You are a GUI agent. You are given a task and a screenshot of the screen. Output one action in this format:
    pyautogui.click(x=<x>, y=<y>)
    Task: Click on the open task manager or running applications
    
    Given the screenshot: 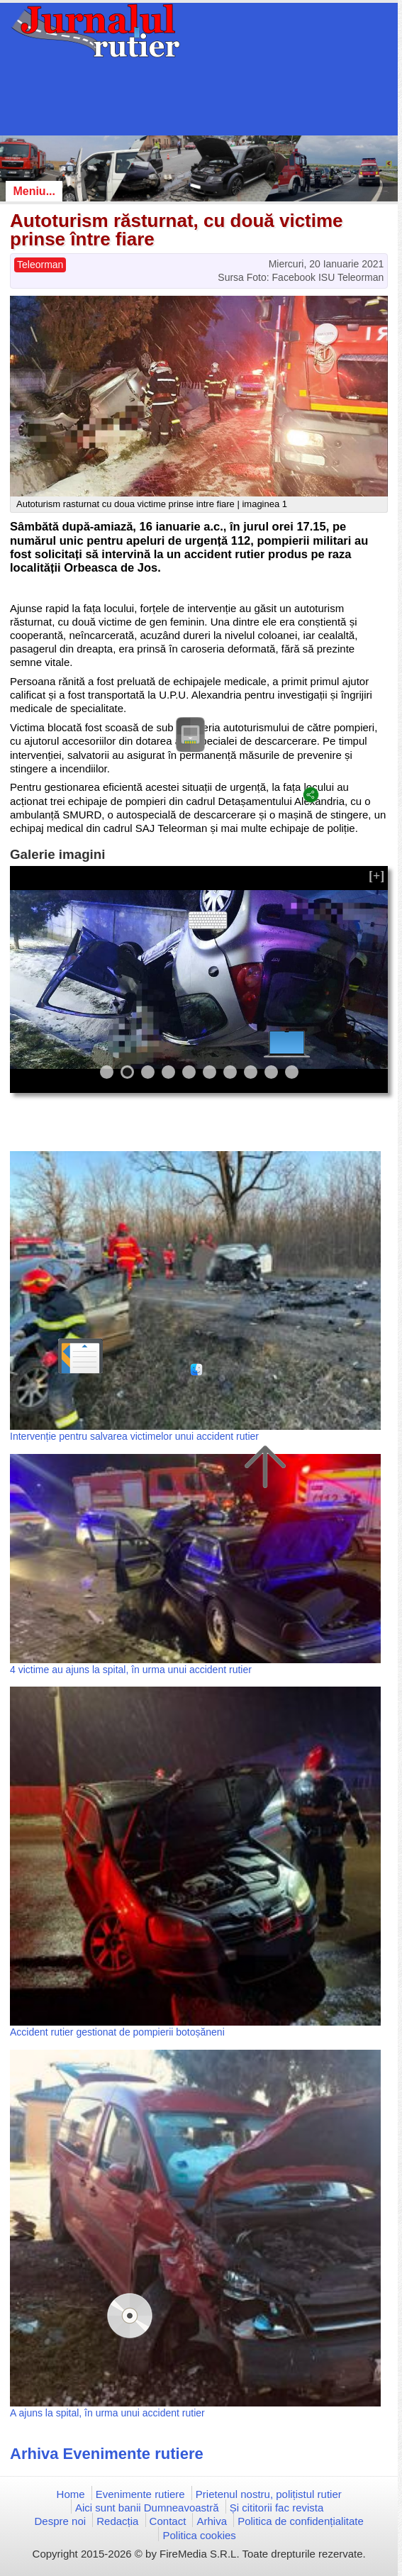 What is the action you would take?
    pyautogui.click(x=80, y=1356)
    